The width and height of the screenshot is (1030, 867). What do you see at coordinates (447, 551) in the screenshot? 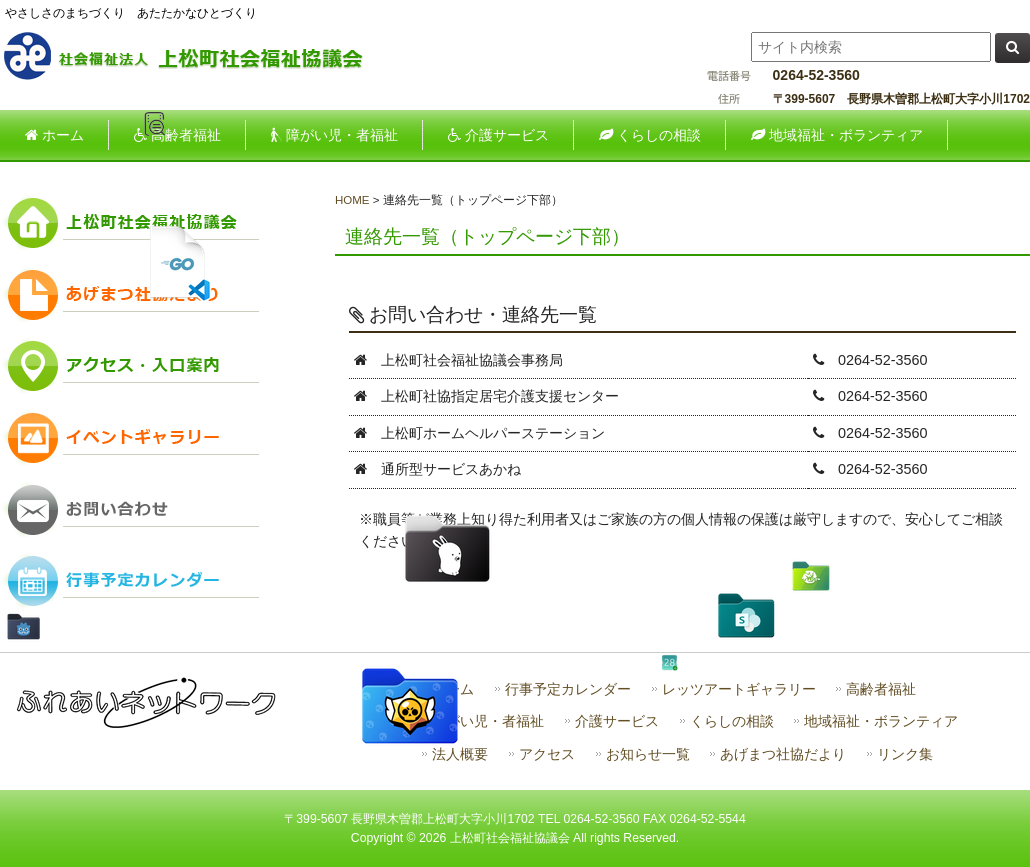
I see `folder containing Plan 9 operating system files` at bounding box center [447, 551].